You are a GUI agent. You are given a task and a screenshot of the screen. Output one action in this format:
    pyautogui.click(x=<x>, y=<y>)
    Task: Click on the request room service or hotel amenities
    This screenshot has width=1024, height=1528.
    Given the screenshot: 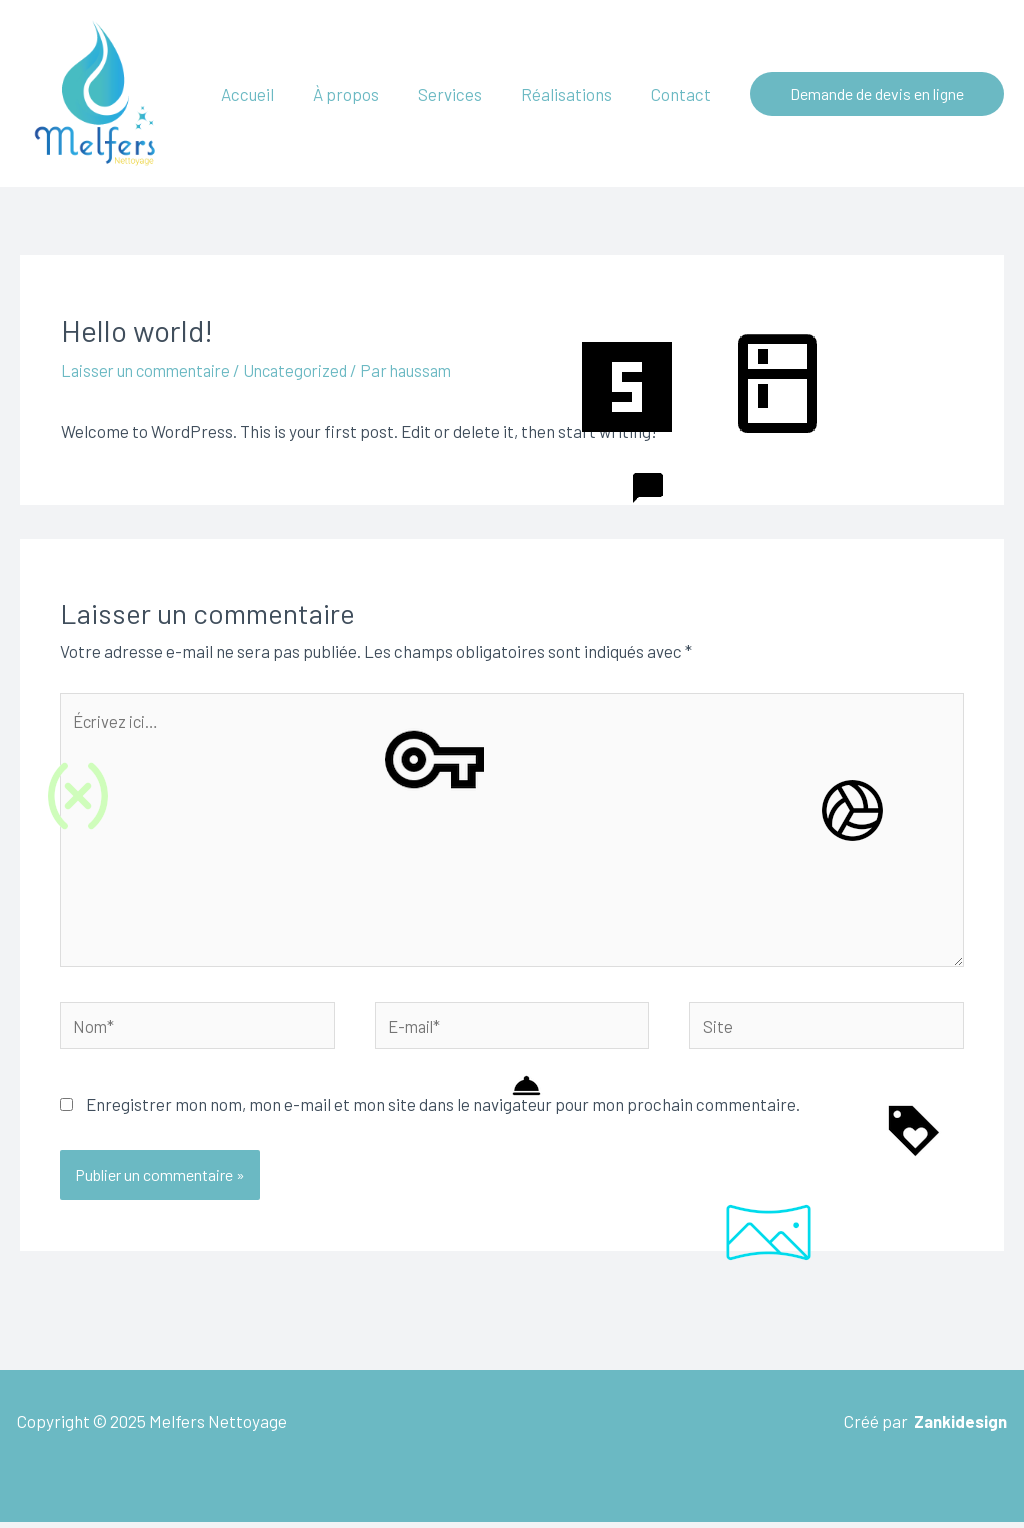 What is the action you would take?
    pyautogui.click(x=526, y=1085)
    